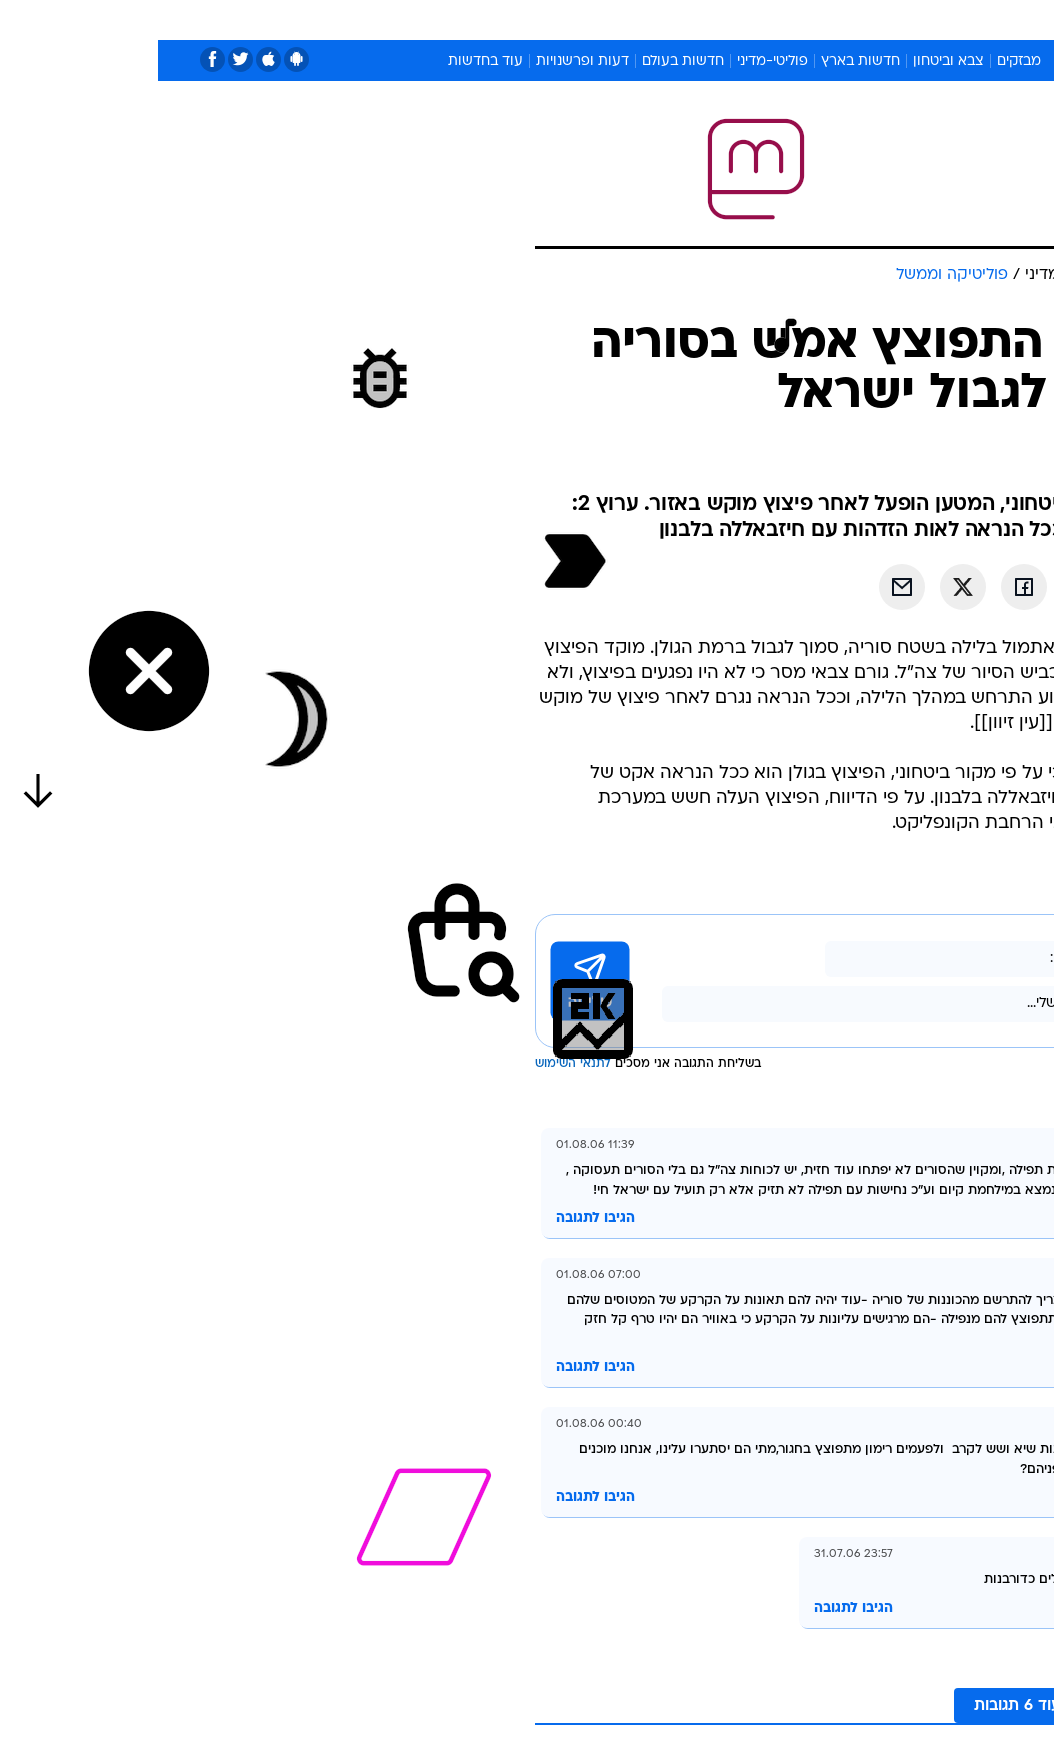  What do you see at coordinates (572, 561) in the screenshot?
I see `mark a message or item as important` at bounding box center [572, 561].